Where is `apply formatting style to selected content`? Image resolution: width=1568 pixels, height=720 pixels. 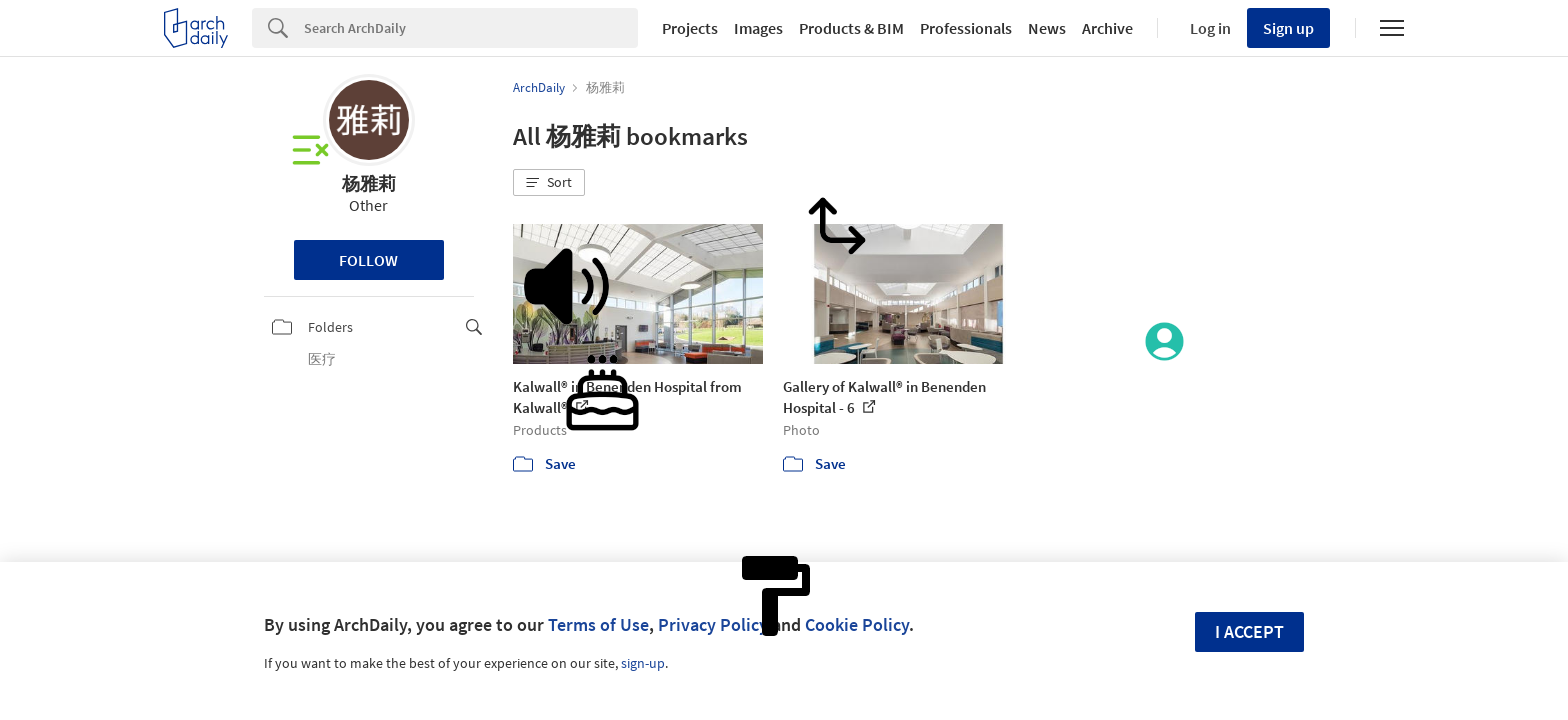 apply formatting style to selected content is located at coordinates (774, 596).